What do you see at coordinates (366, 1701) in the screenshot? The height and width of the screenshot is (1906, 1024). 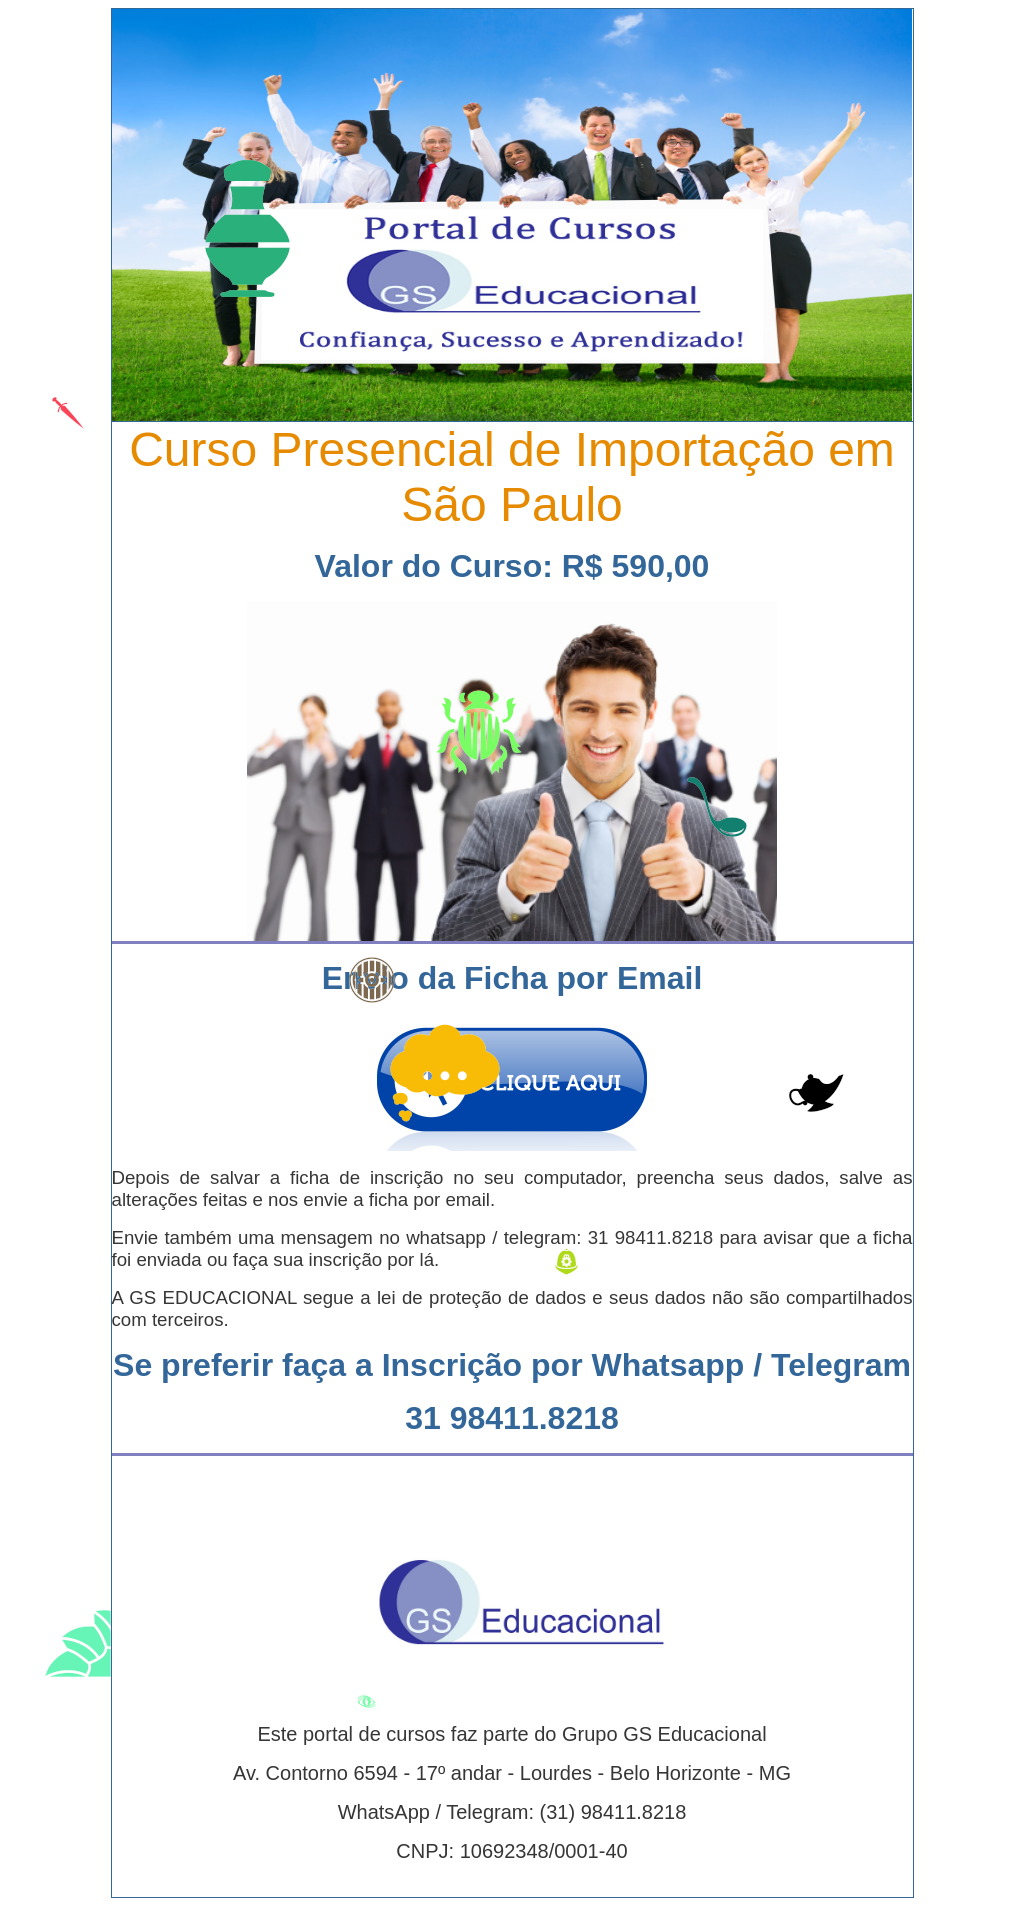 I see `indicates a stealth or hidden status in gameplay` at bounding box center [366, 1701].